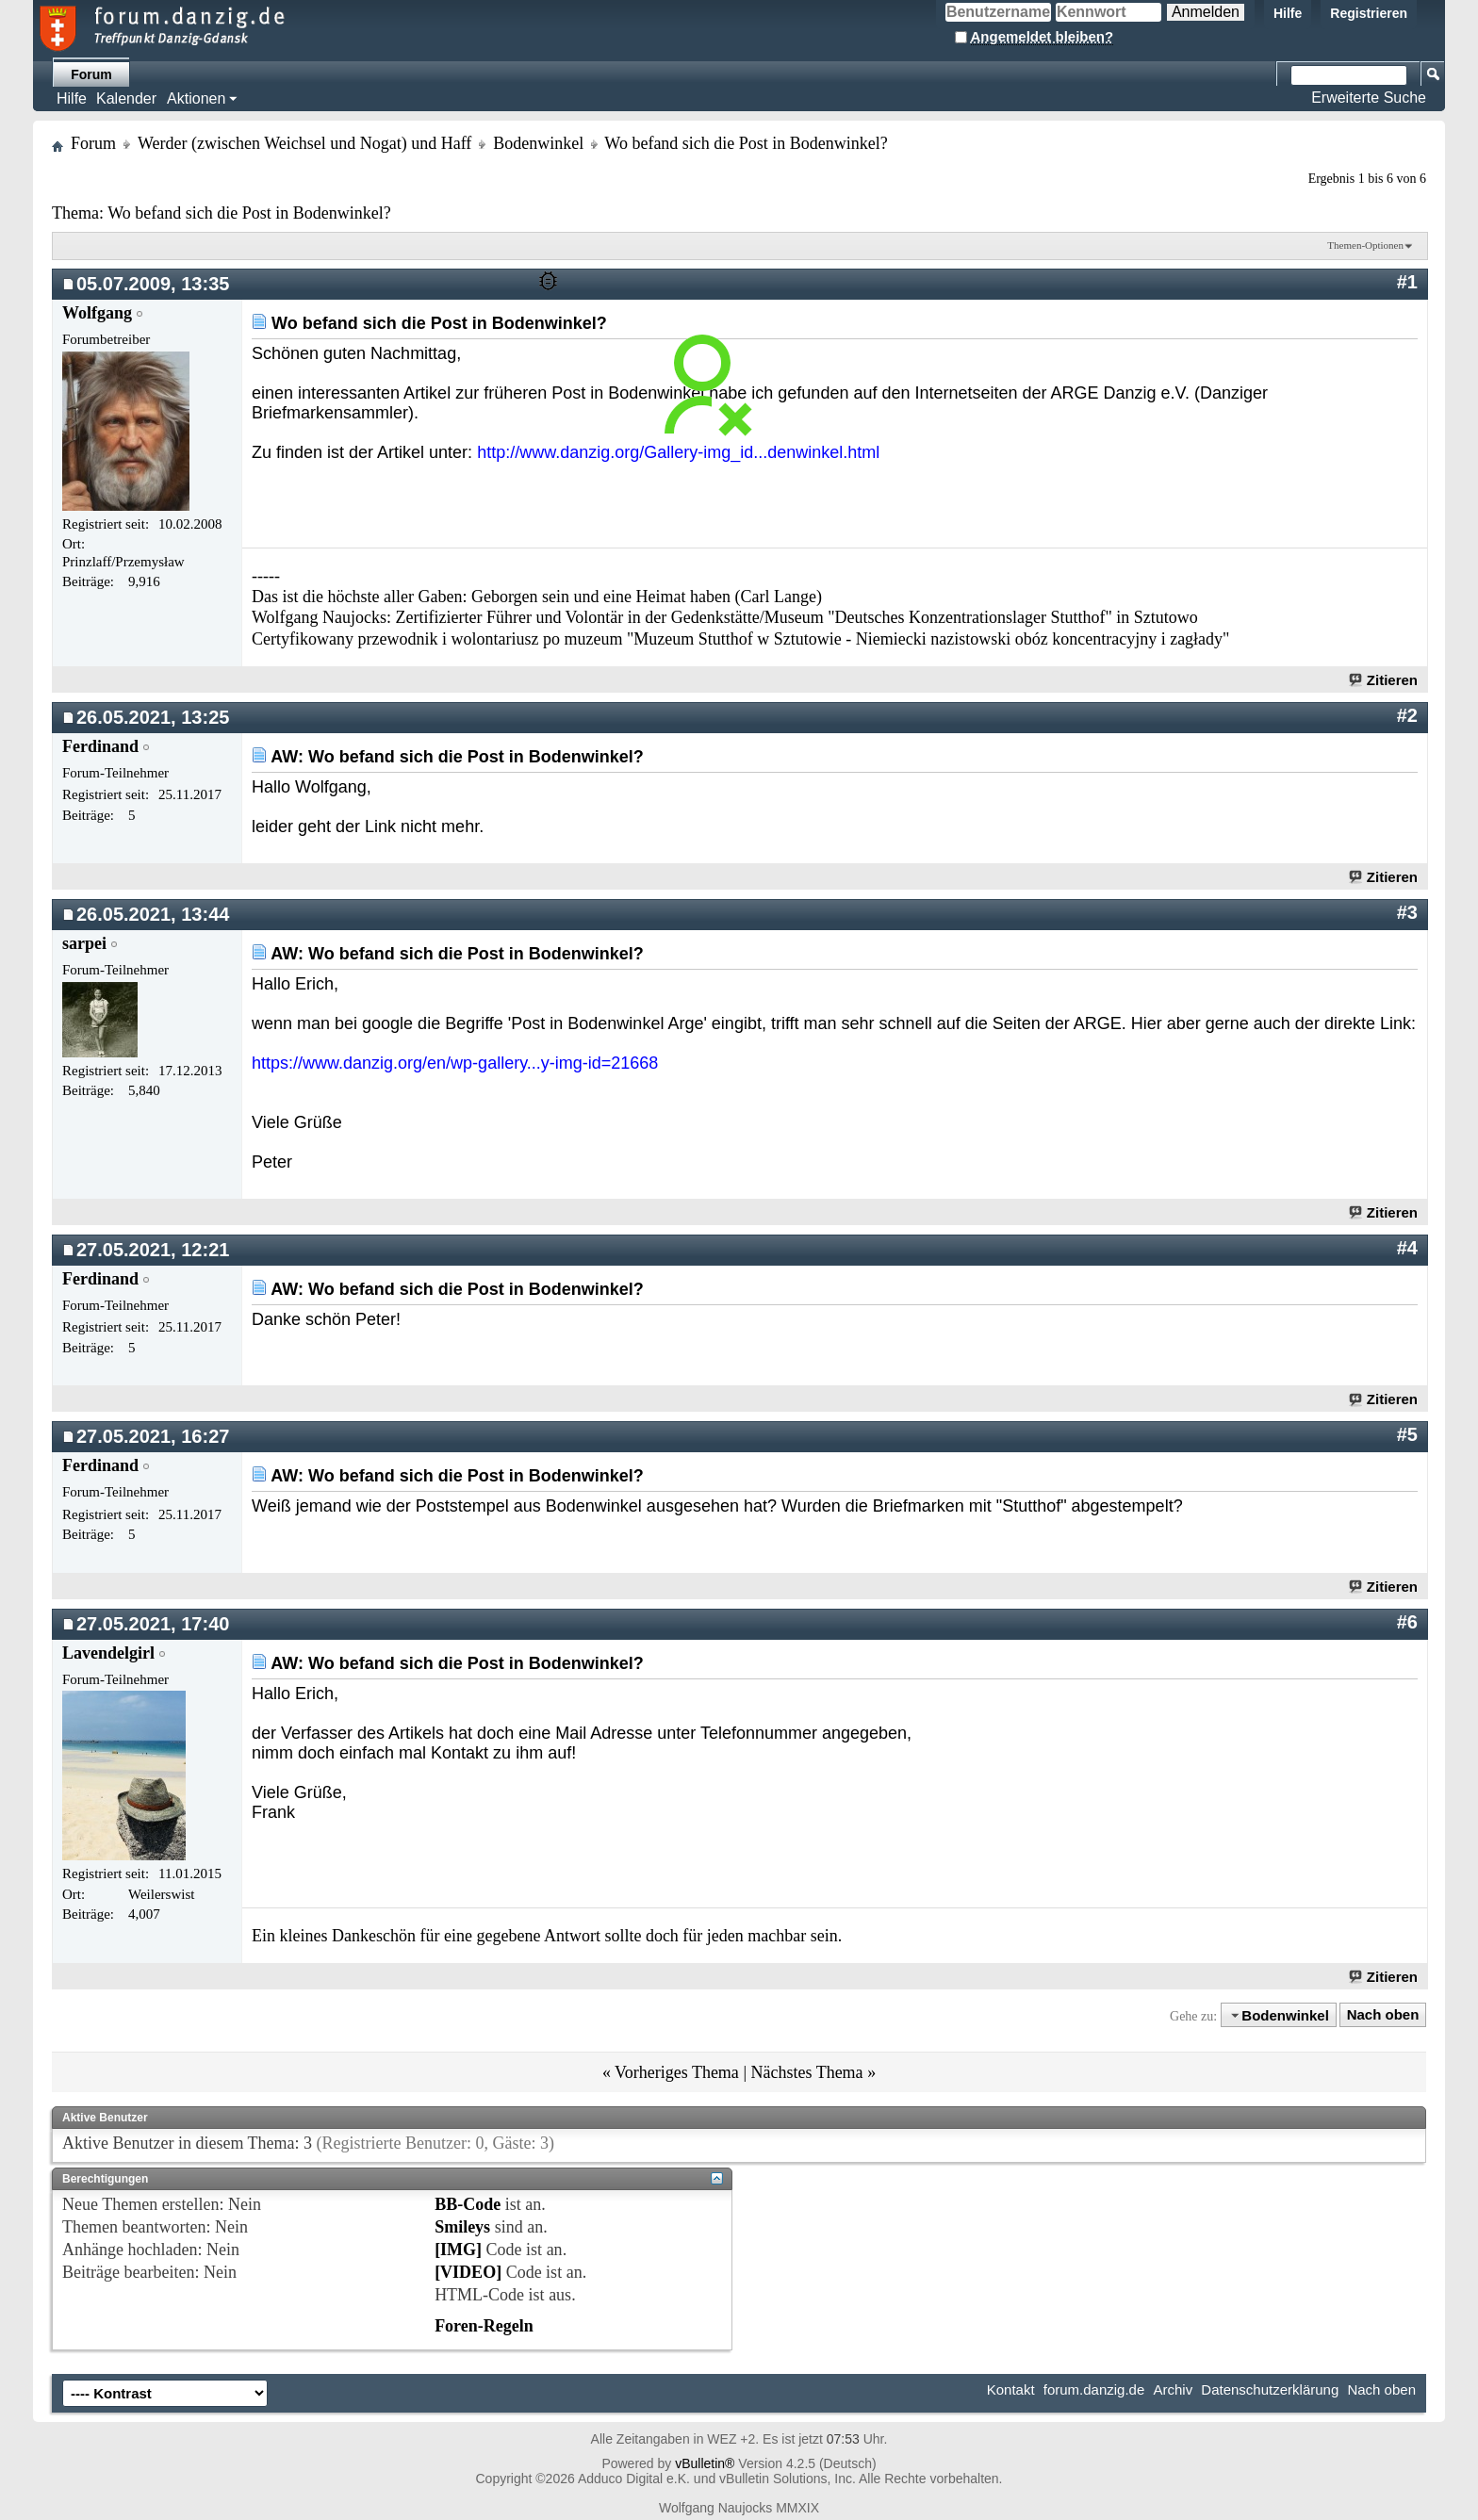  I want to click on unfollow a user, so click(702, 386).